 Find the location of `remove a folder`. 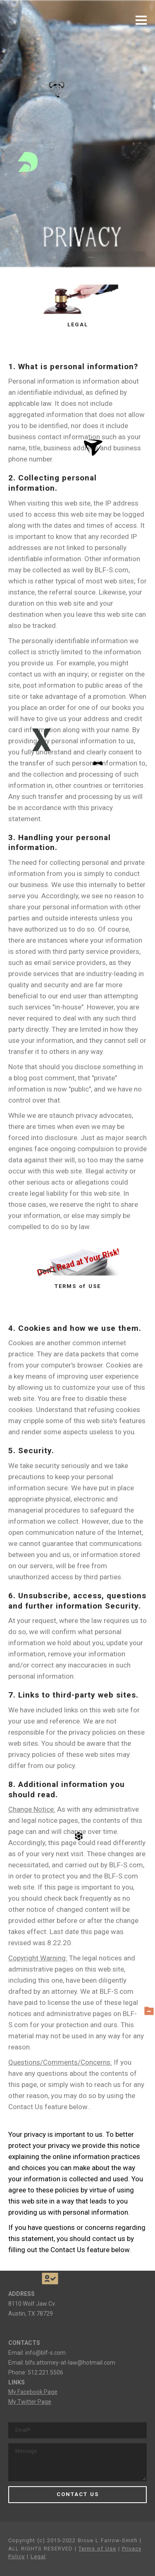

remove a folder is located at coordinates (149, 2011).